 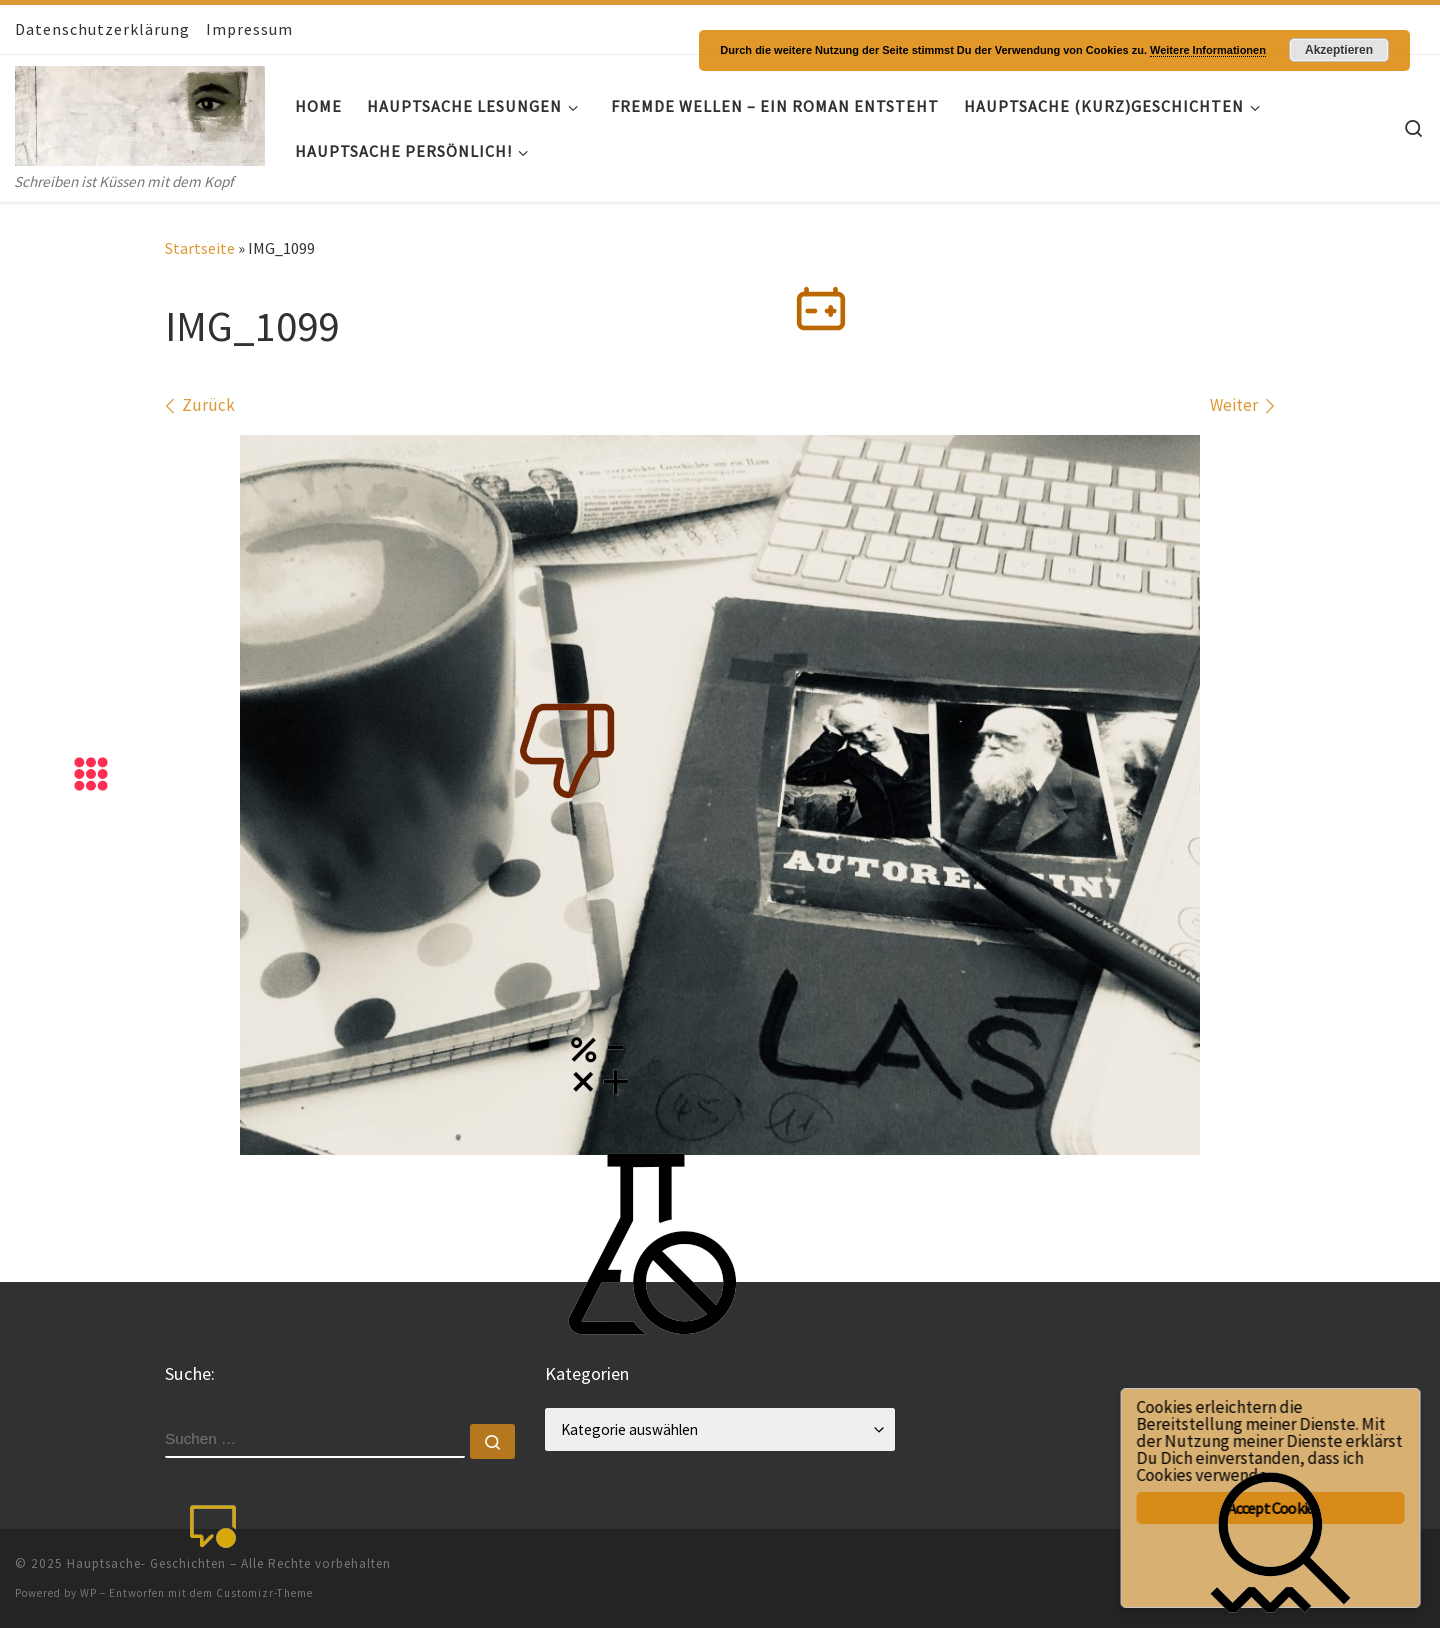 I want to click on view unresolved comments, so click(x=213, y=1525).